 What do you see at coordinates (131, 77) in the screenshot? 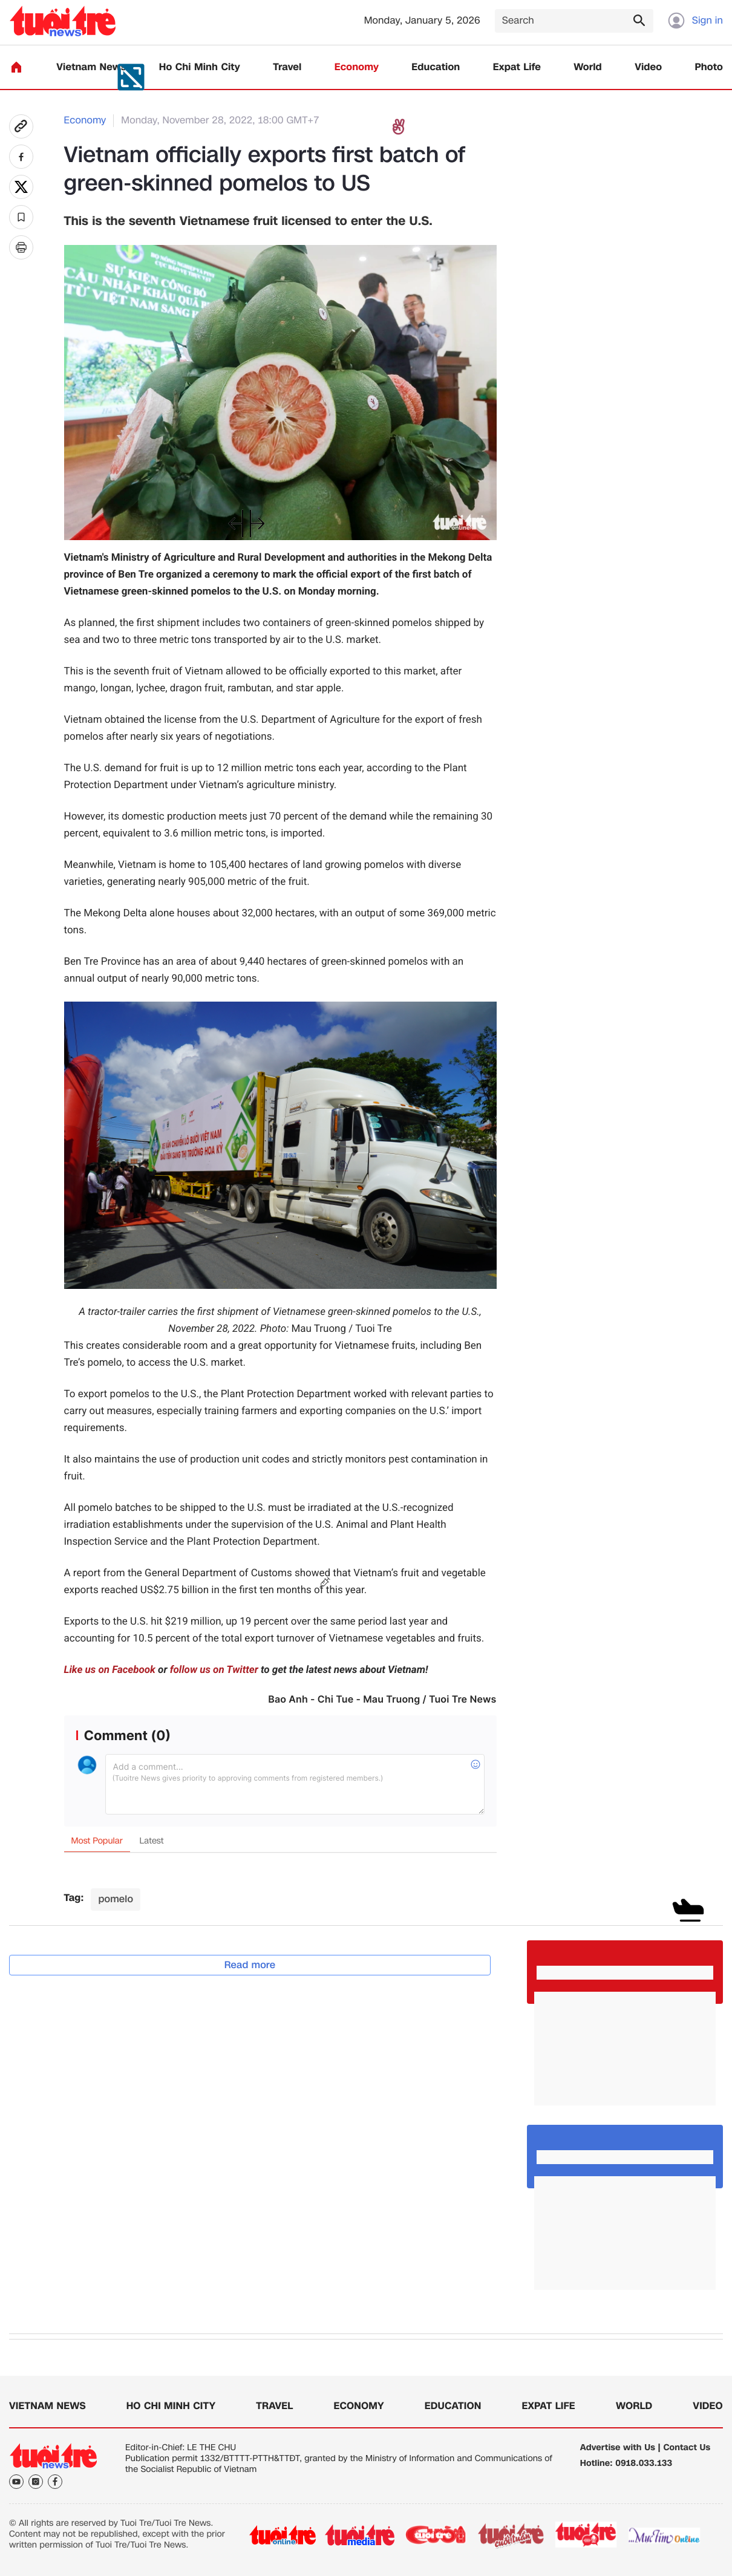
I see `disable selection mode` at bounding box center [131, 77].